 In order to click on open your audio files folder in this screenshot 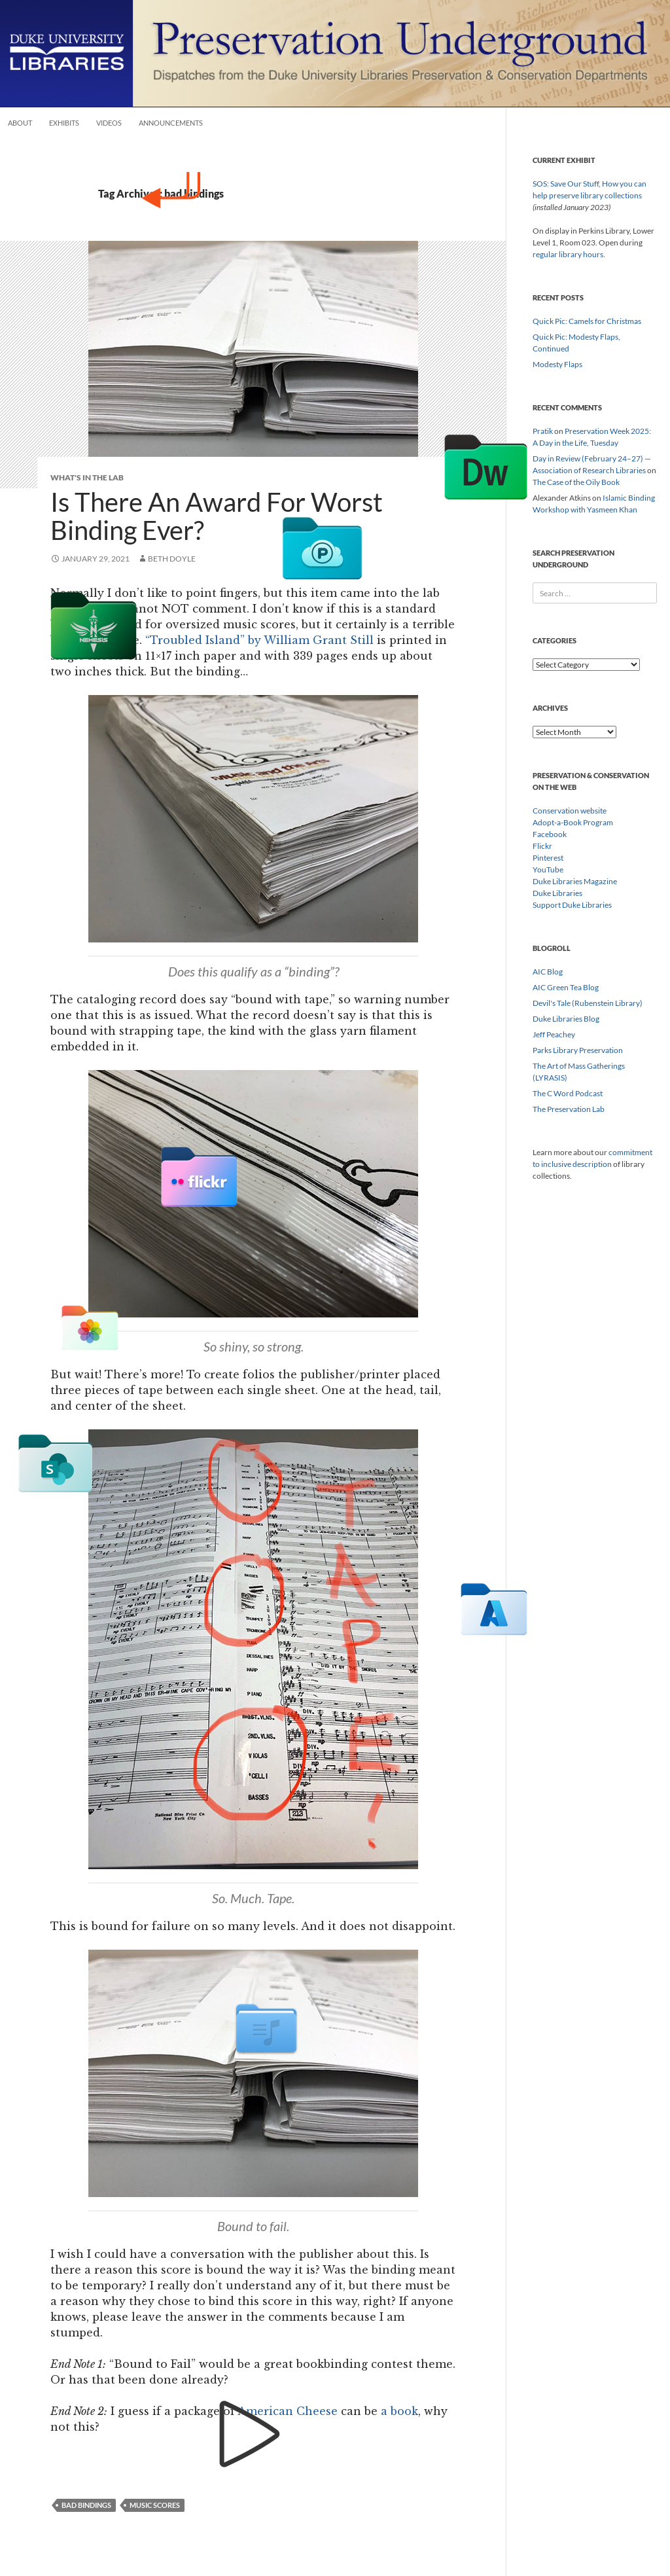, I will do `click(266, 2028)`.